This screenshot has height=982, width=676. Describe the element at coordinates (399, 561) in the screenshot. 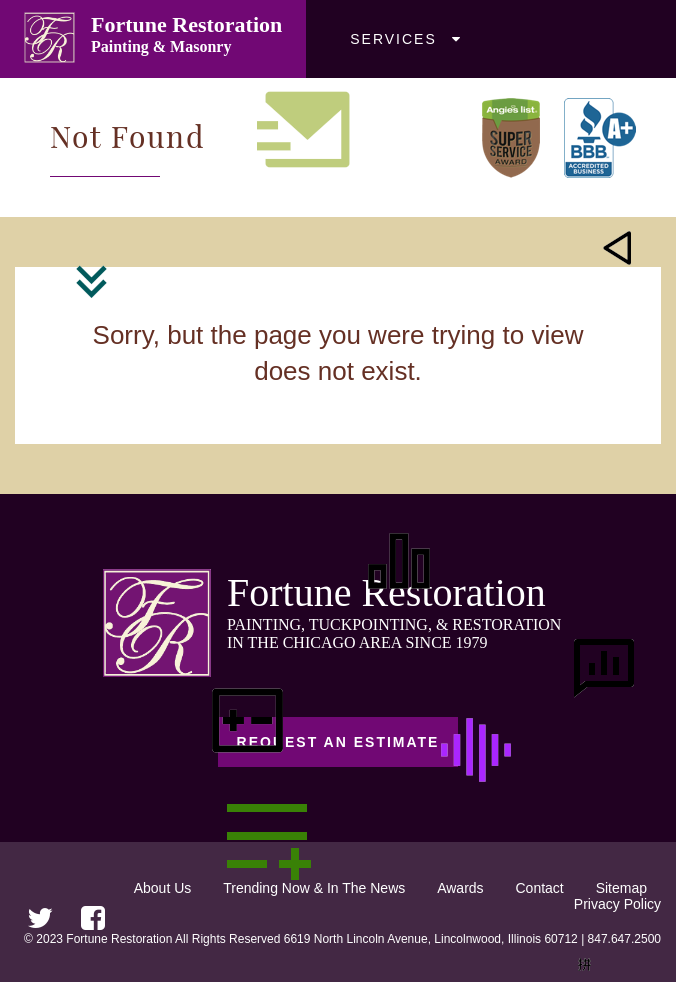

I see `view analytics or statistics` at that location.